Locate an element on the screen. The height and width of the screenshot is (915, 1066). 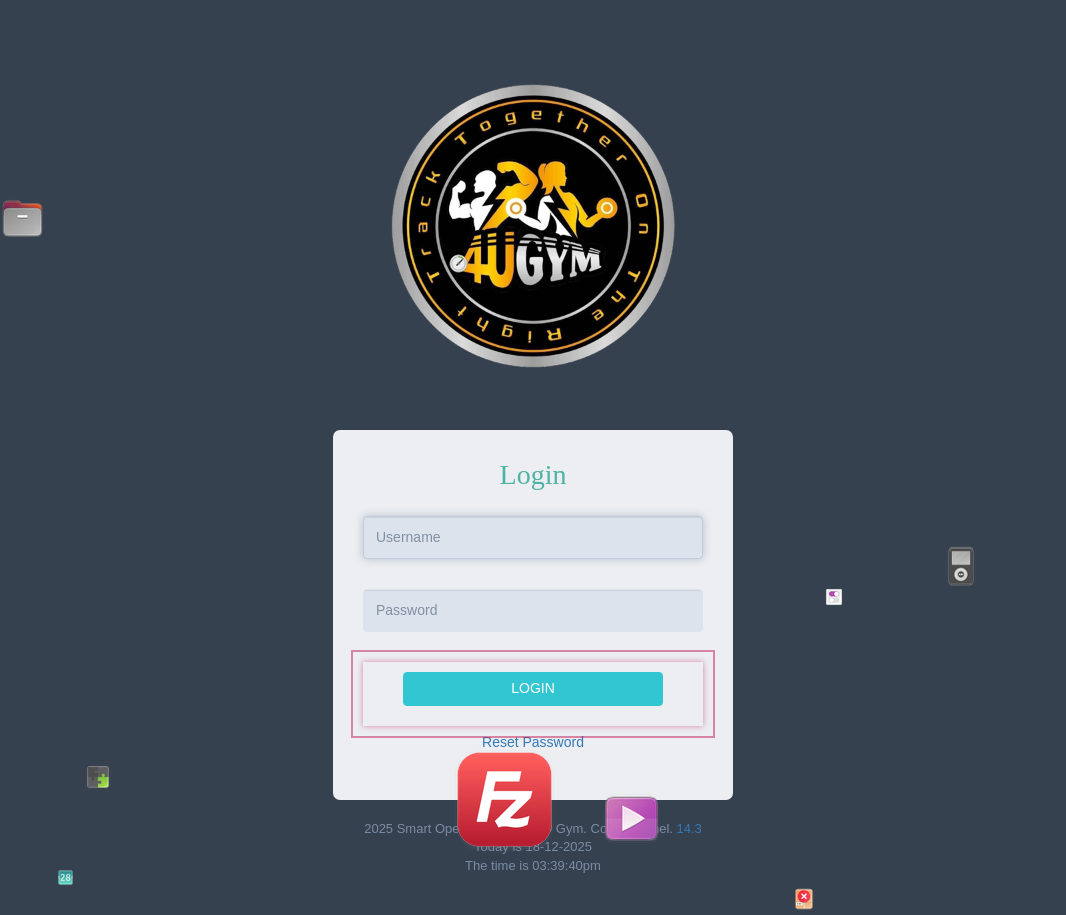
indicates a package is queued for removal is located at coordinates (804, 899).